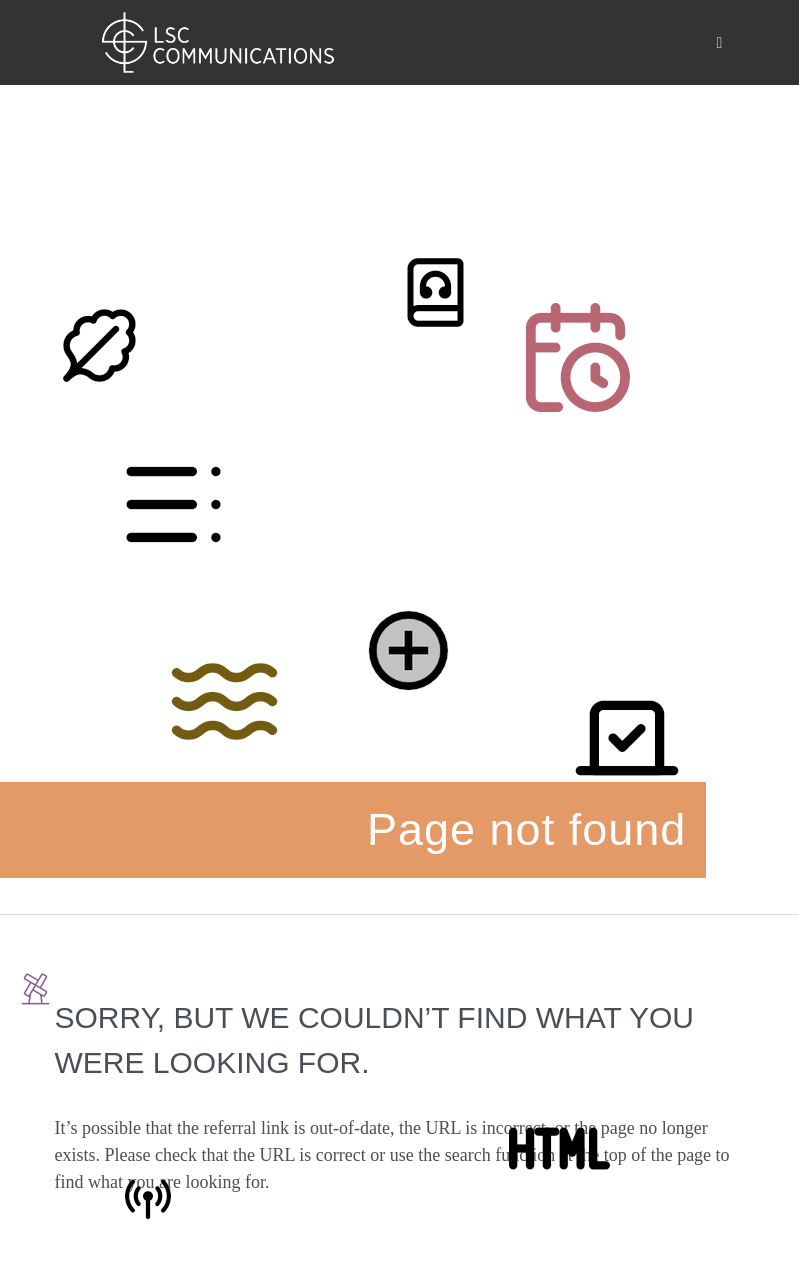 The image size is (799, 1269). What do you see at coordinates (408, 650) in the screenshot?
I see `add a new item or element` at bounding box center [408, 650].